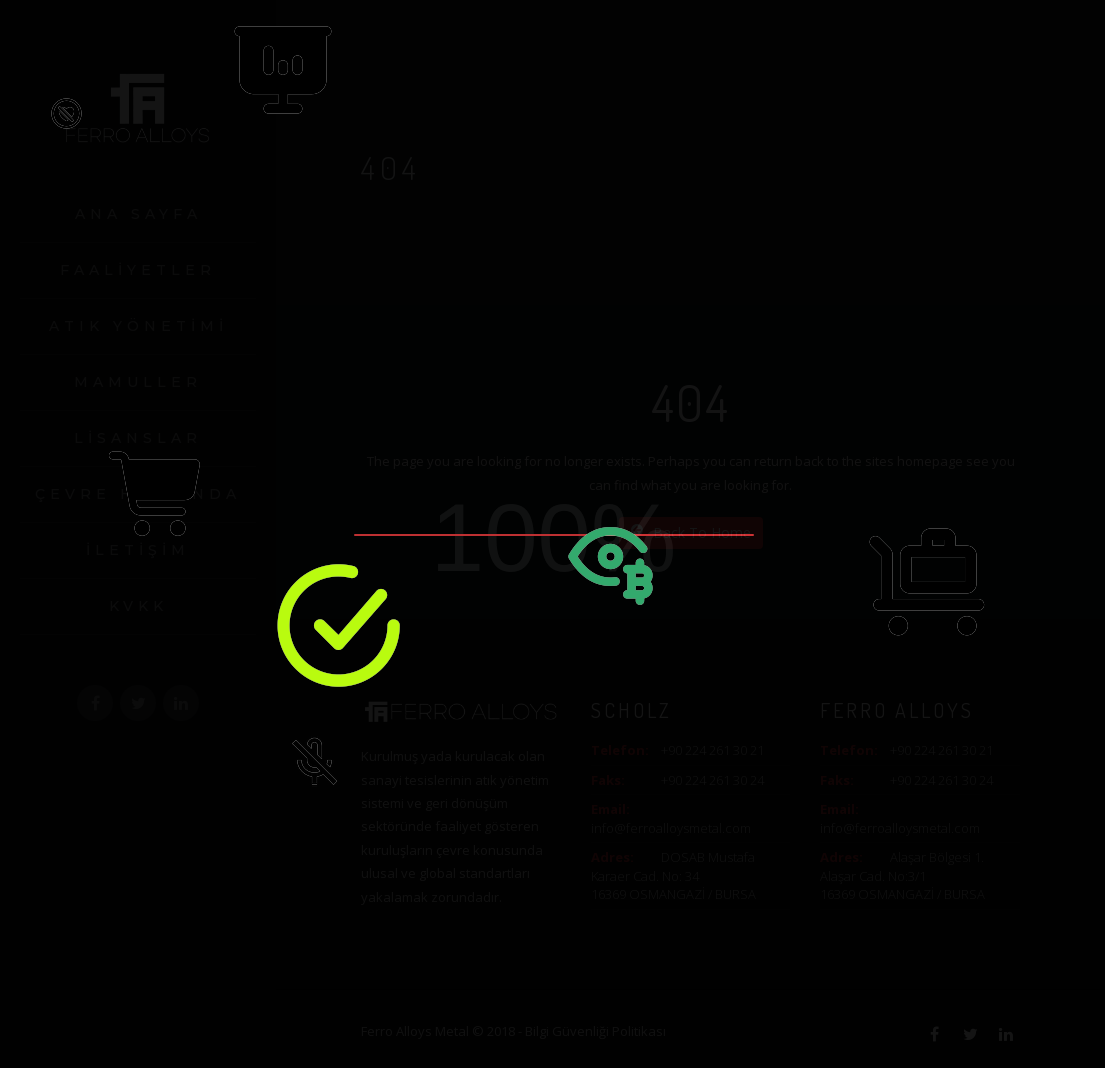 The width and height of the screenshot is (1105, 1068). I want to click on mute your microphone, so click(314, 762).